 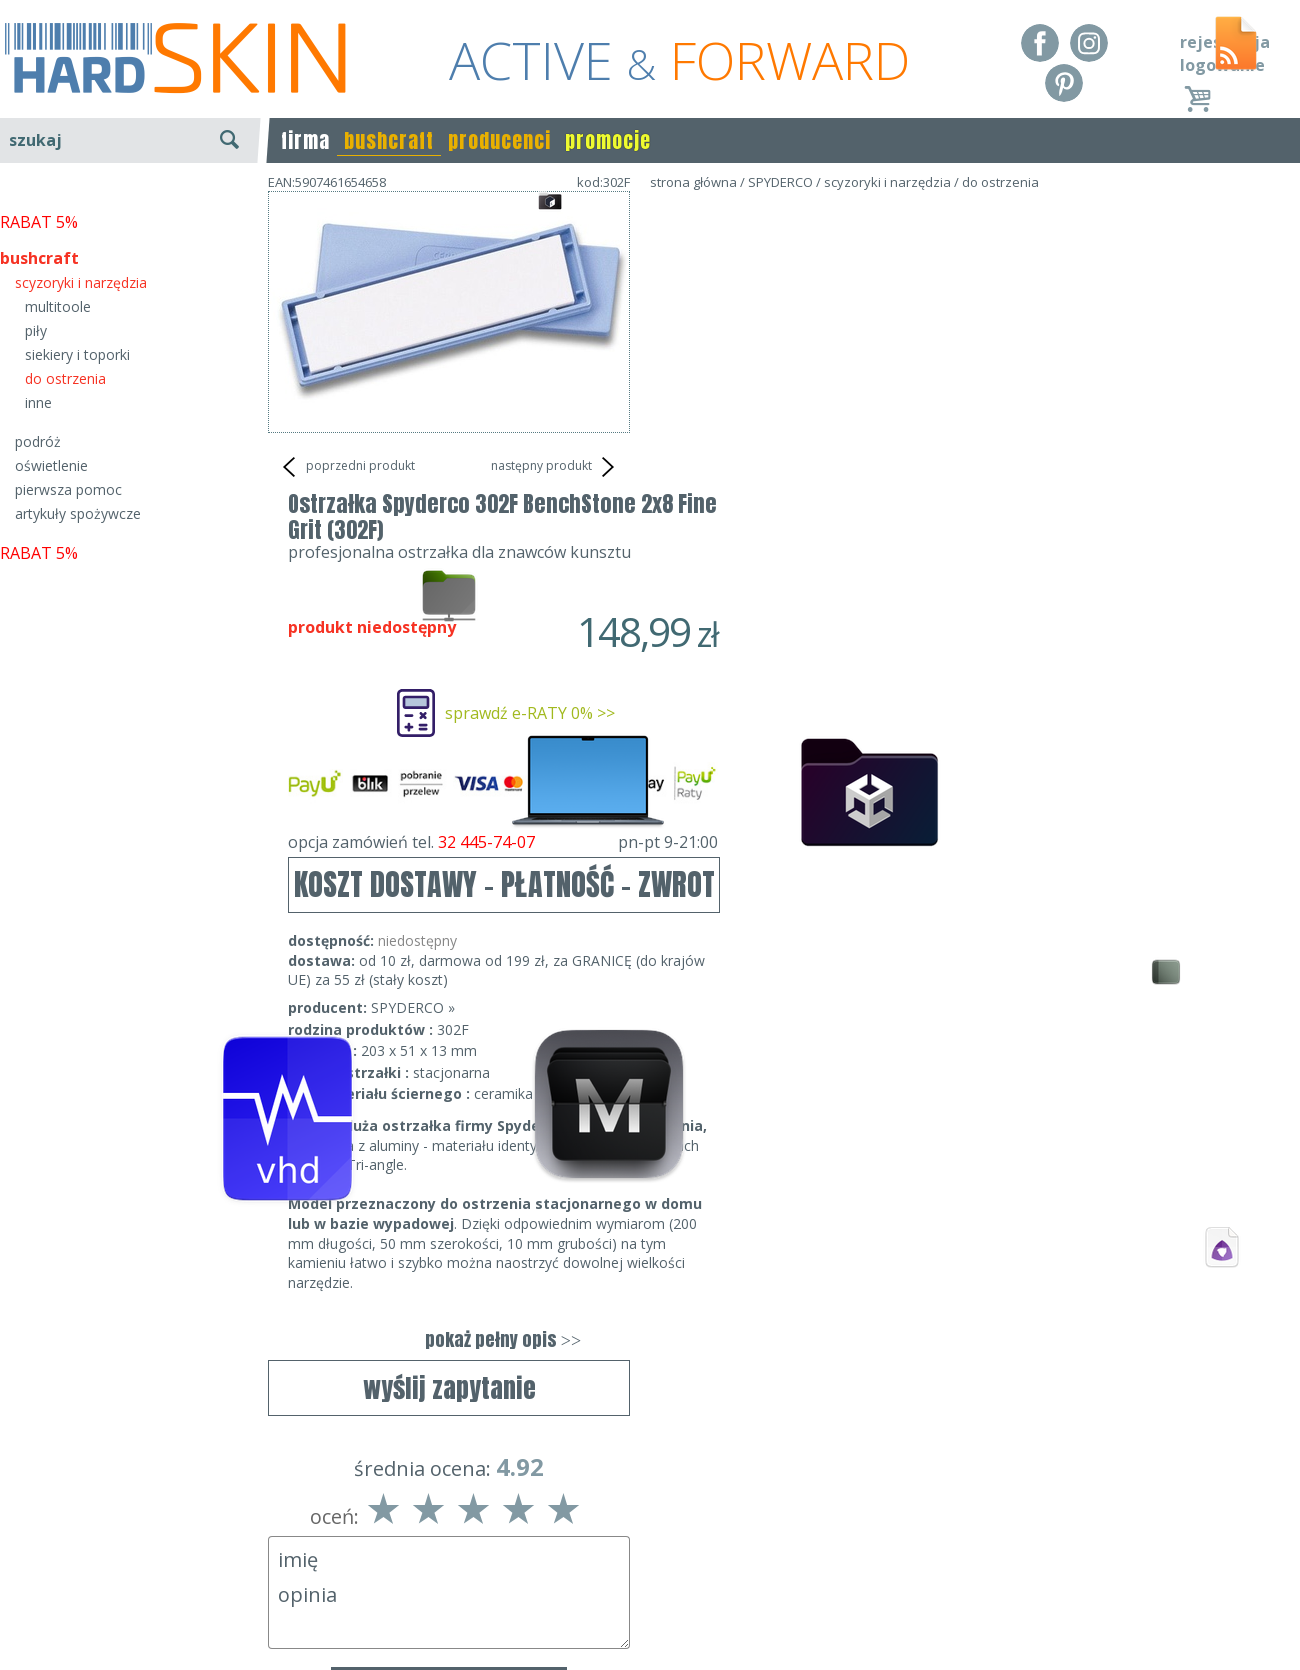 What do you see at coordinates (449, 595) in the screenshot?
I see `access a remote or network folder` at bounding box center [449, 595].